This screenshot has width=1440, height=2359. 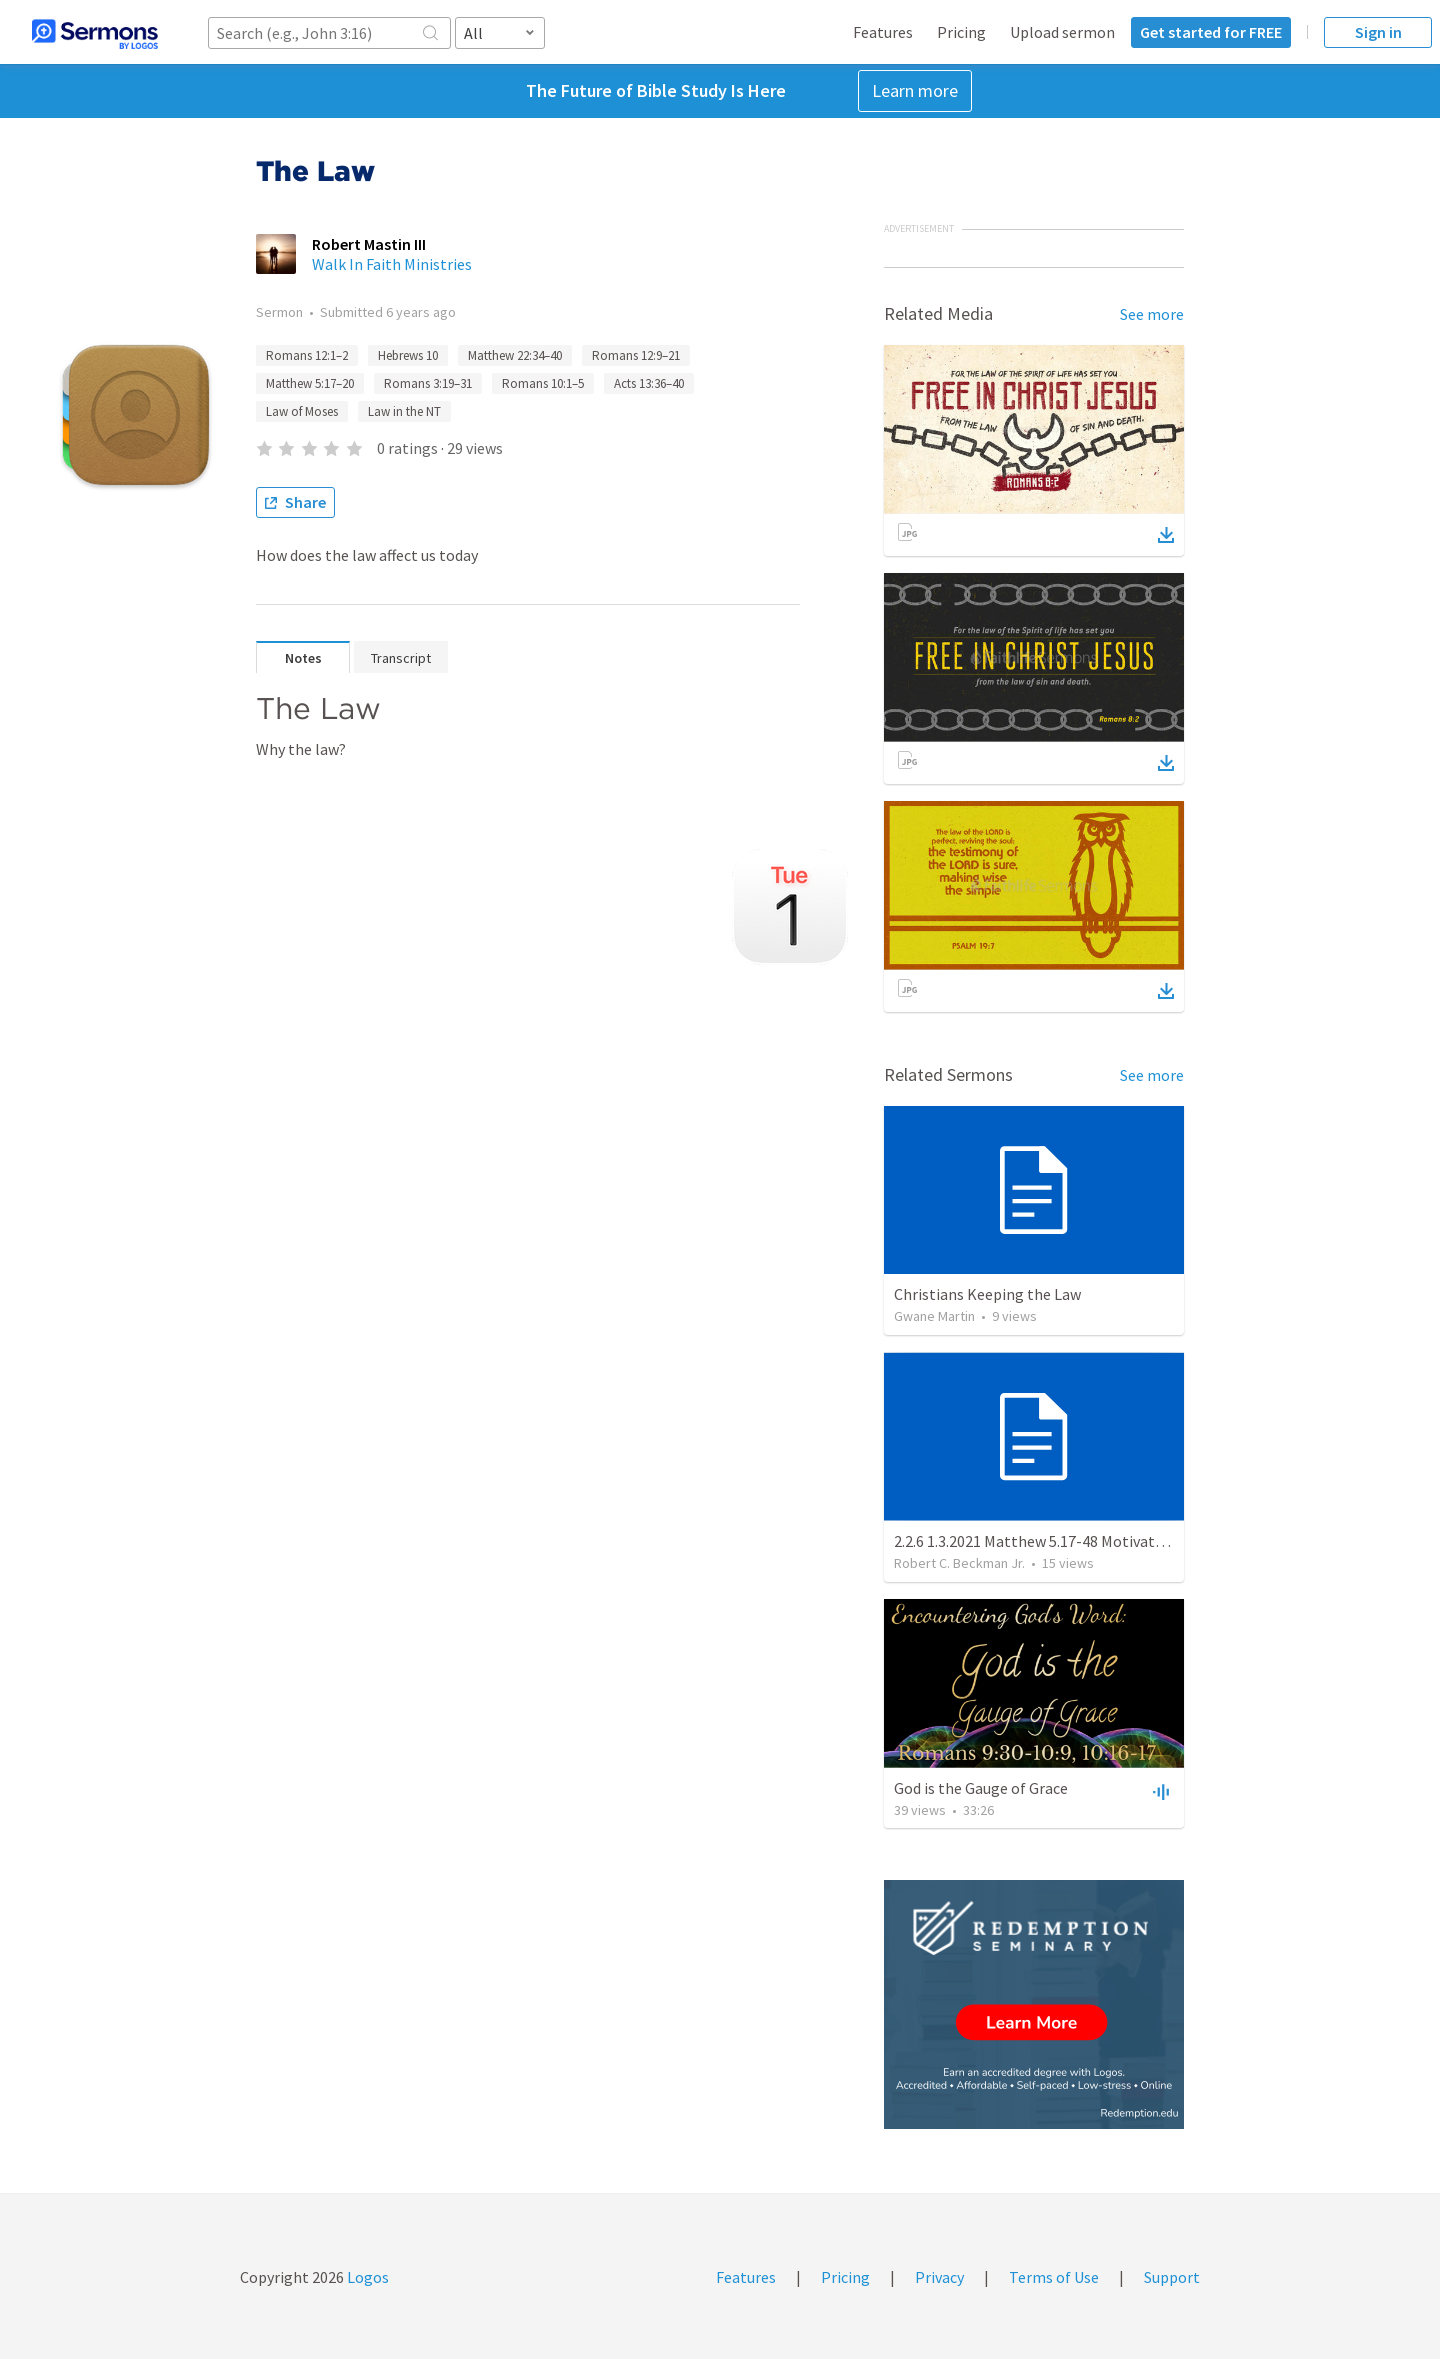 I want to click on open the calendar app, so click(x=790, y=907).